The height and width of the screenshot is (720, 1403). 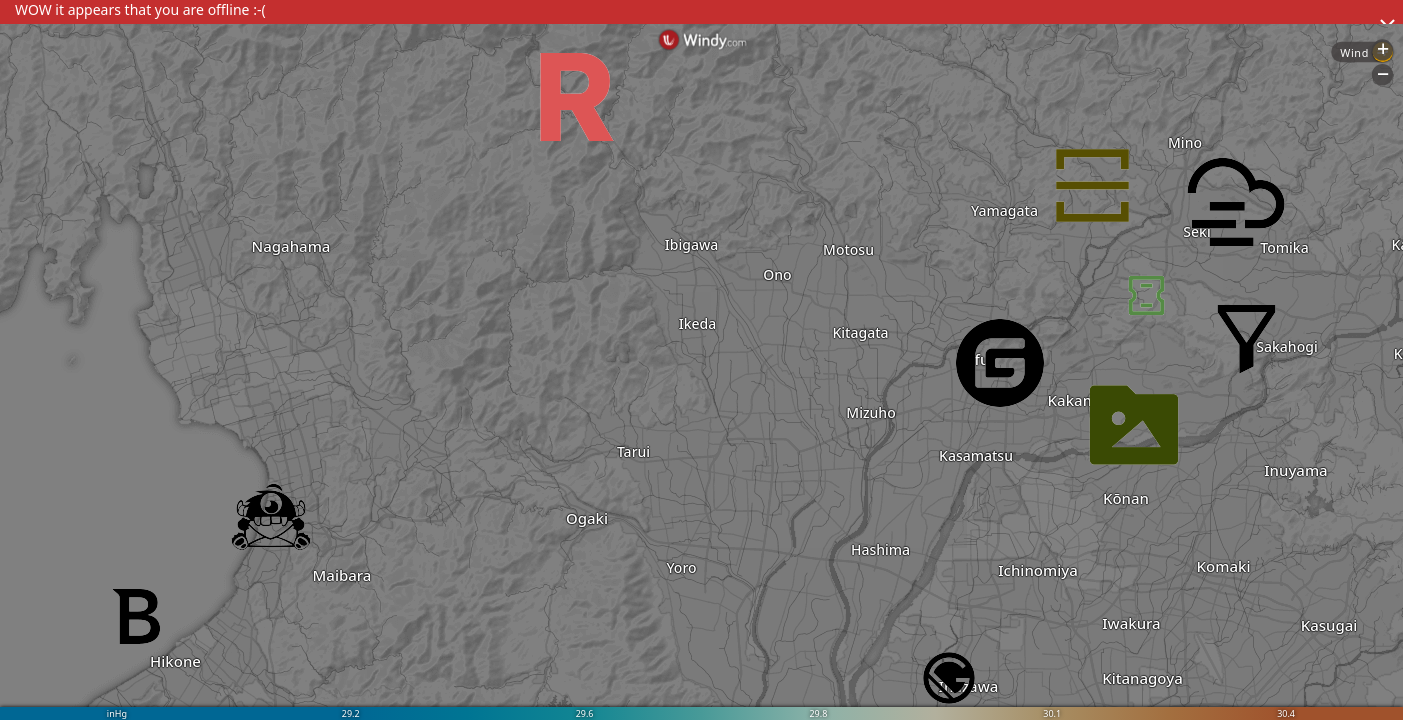 What do you see at coordinates (1246, 337) in the screenshot?
I see `filter or sort content` at bounding box center [1246, 337].